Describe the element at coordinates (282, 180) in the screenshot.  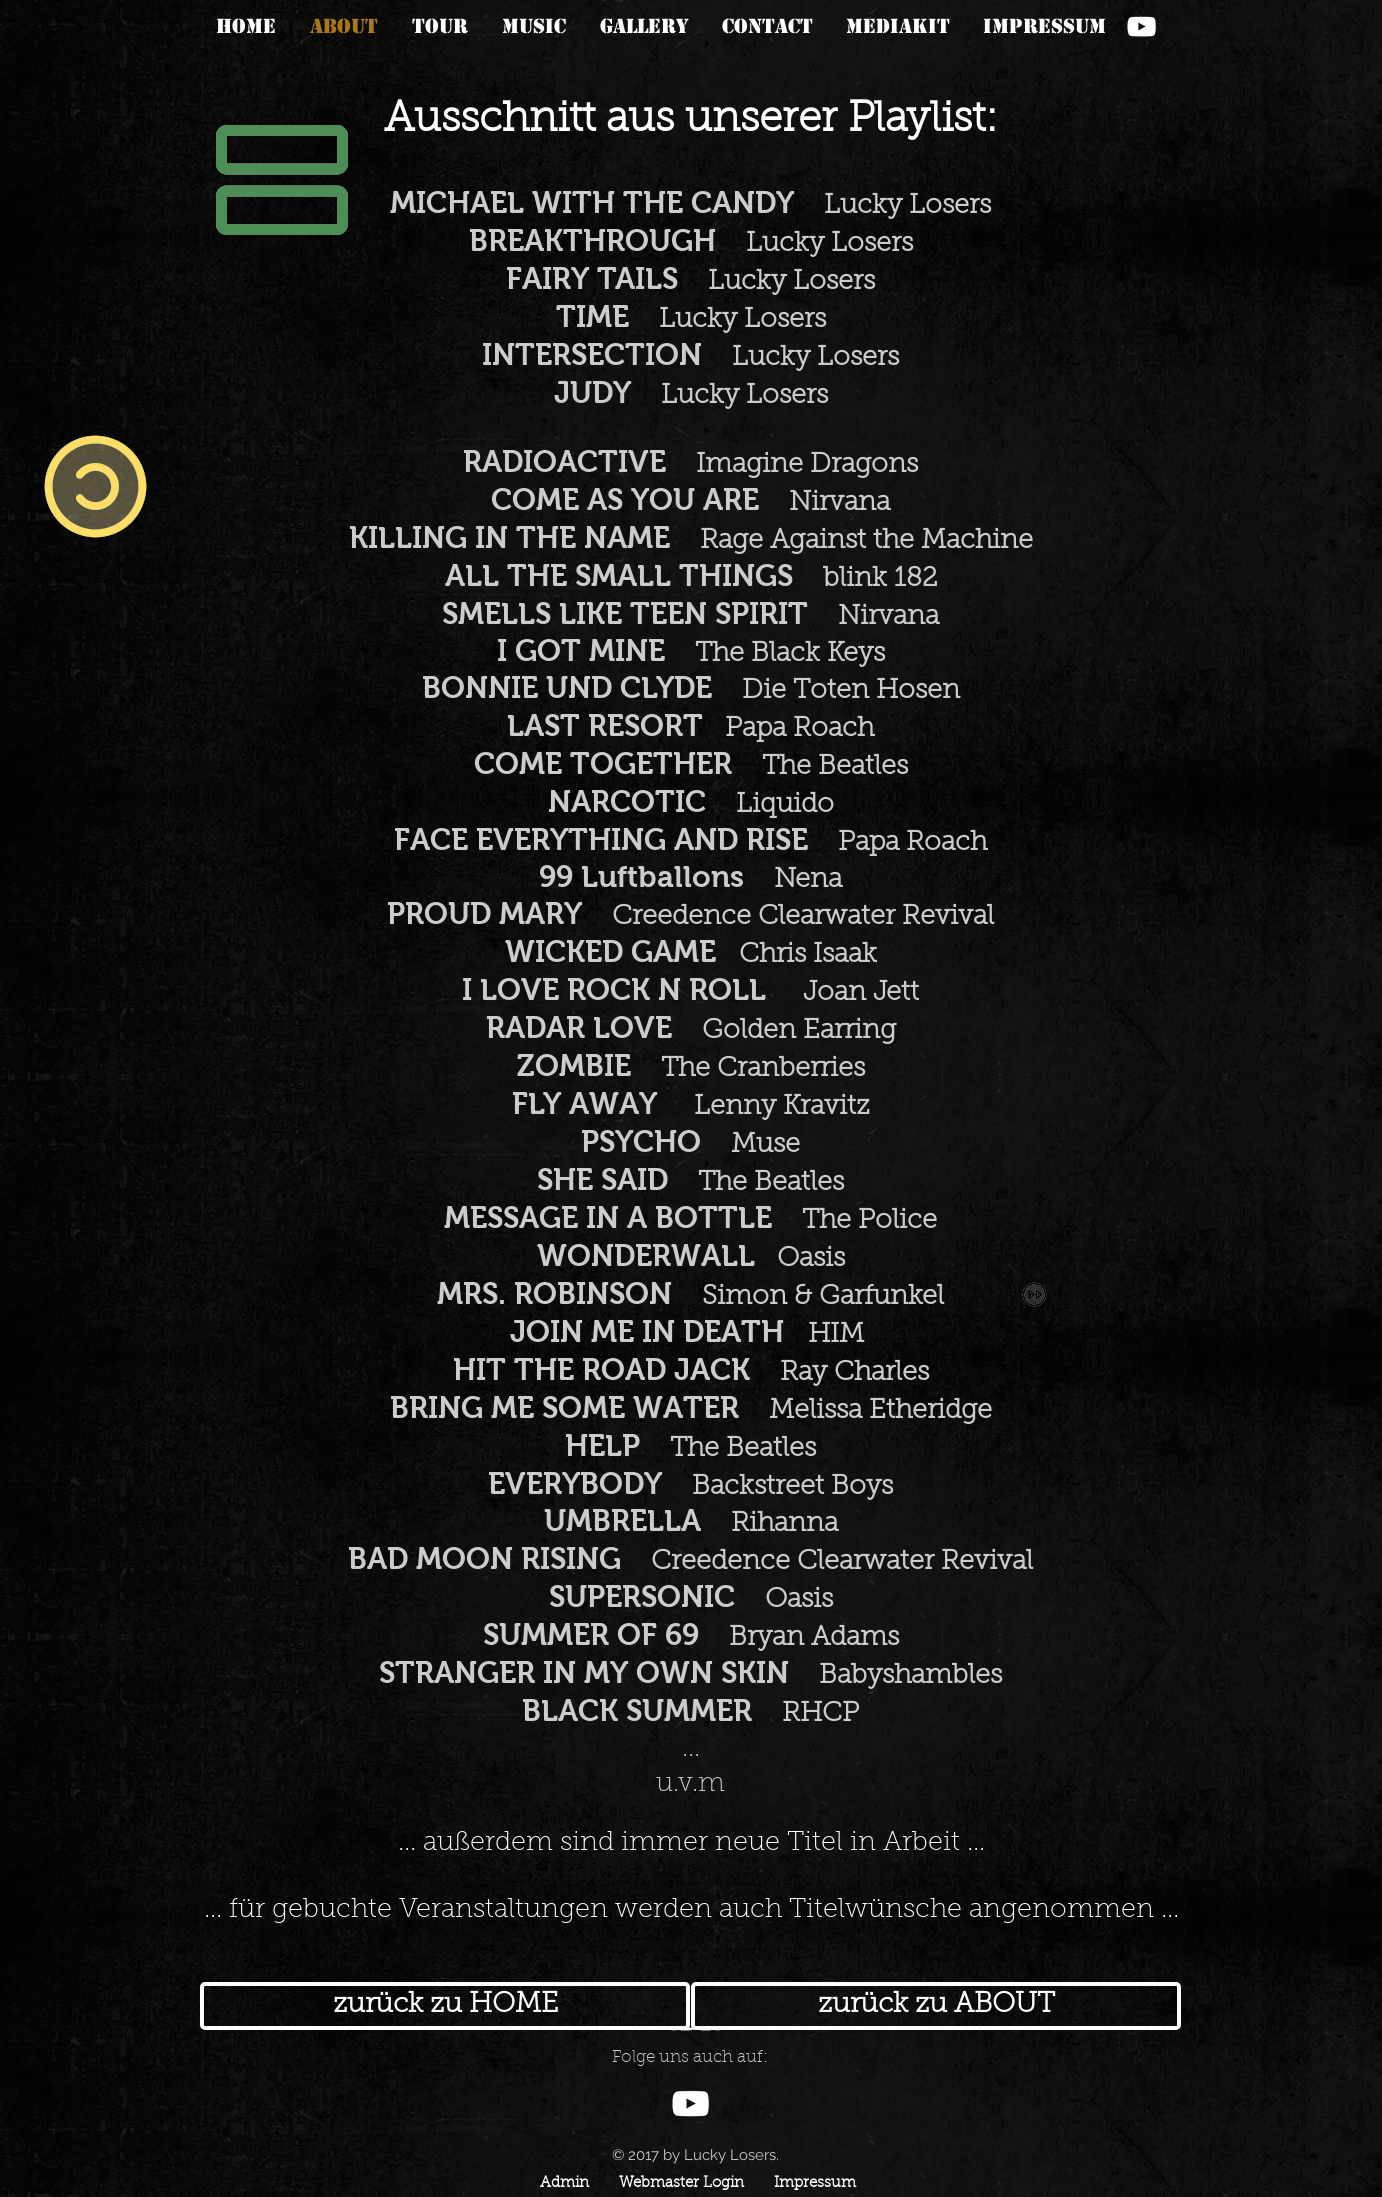
I see `switch to row view layout` at that location.